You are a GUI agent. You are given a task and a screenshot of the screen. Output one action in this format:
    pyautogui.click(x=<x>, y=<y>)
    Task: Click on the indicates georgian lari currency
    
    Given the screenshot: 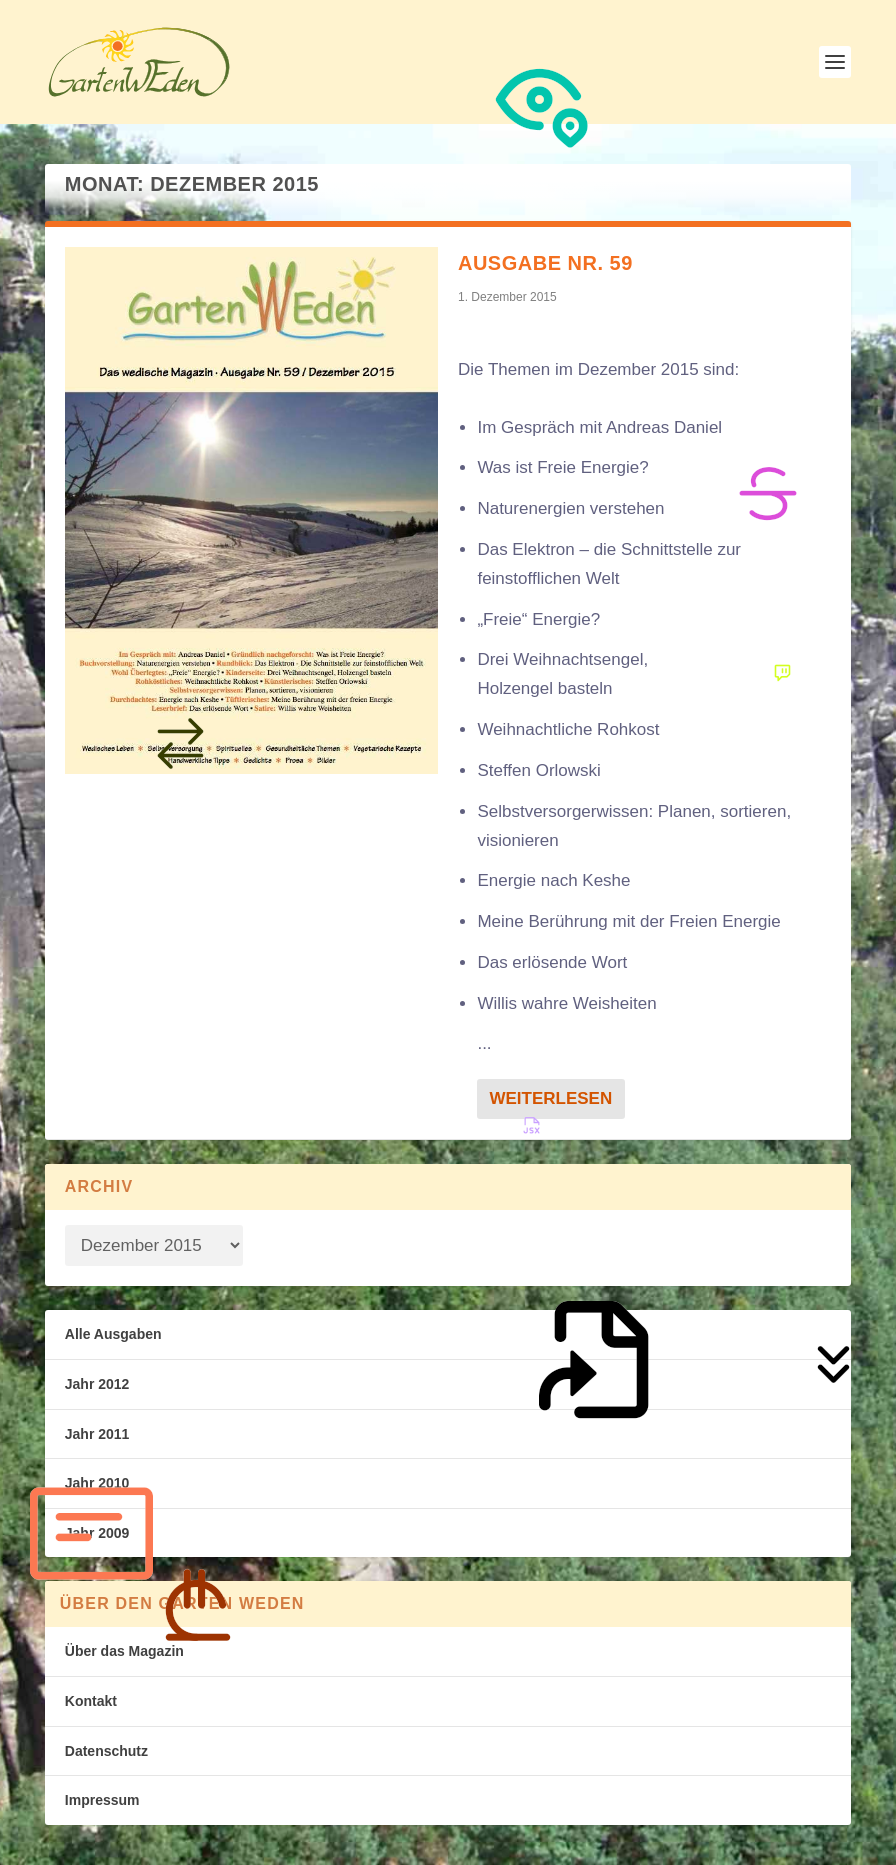 What is the action you would take?
    pyautogui.click(x=198, y=1605)
    